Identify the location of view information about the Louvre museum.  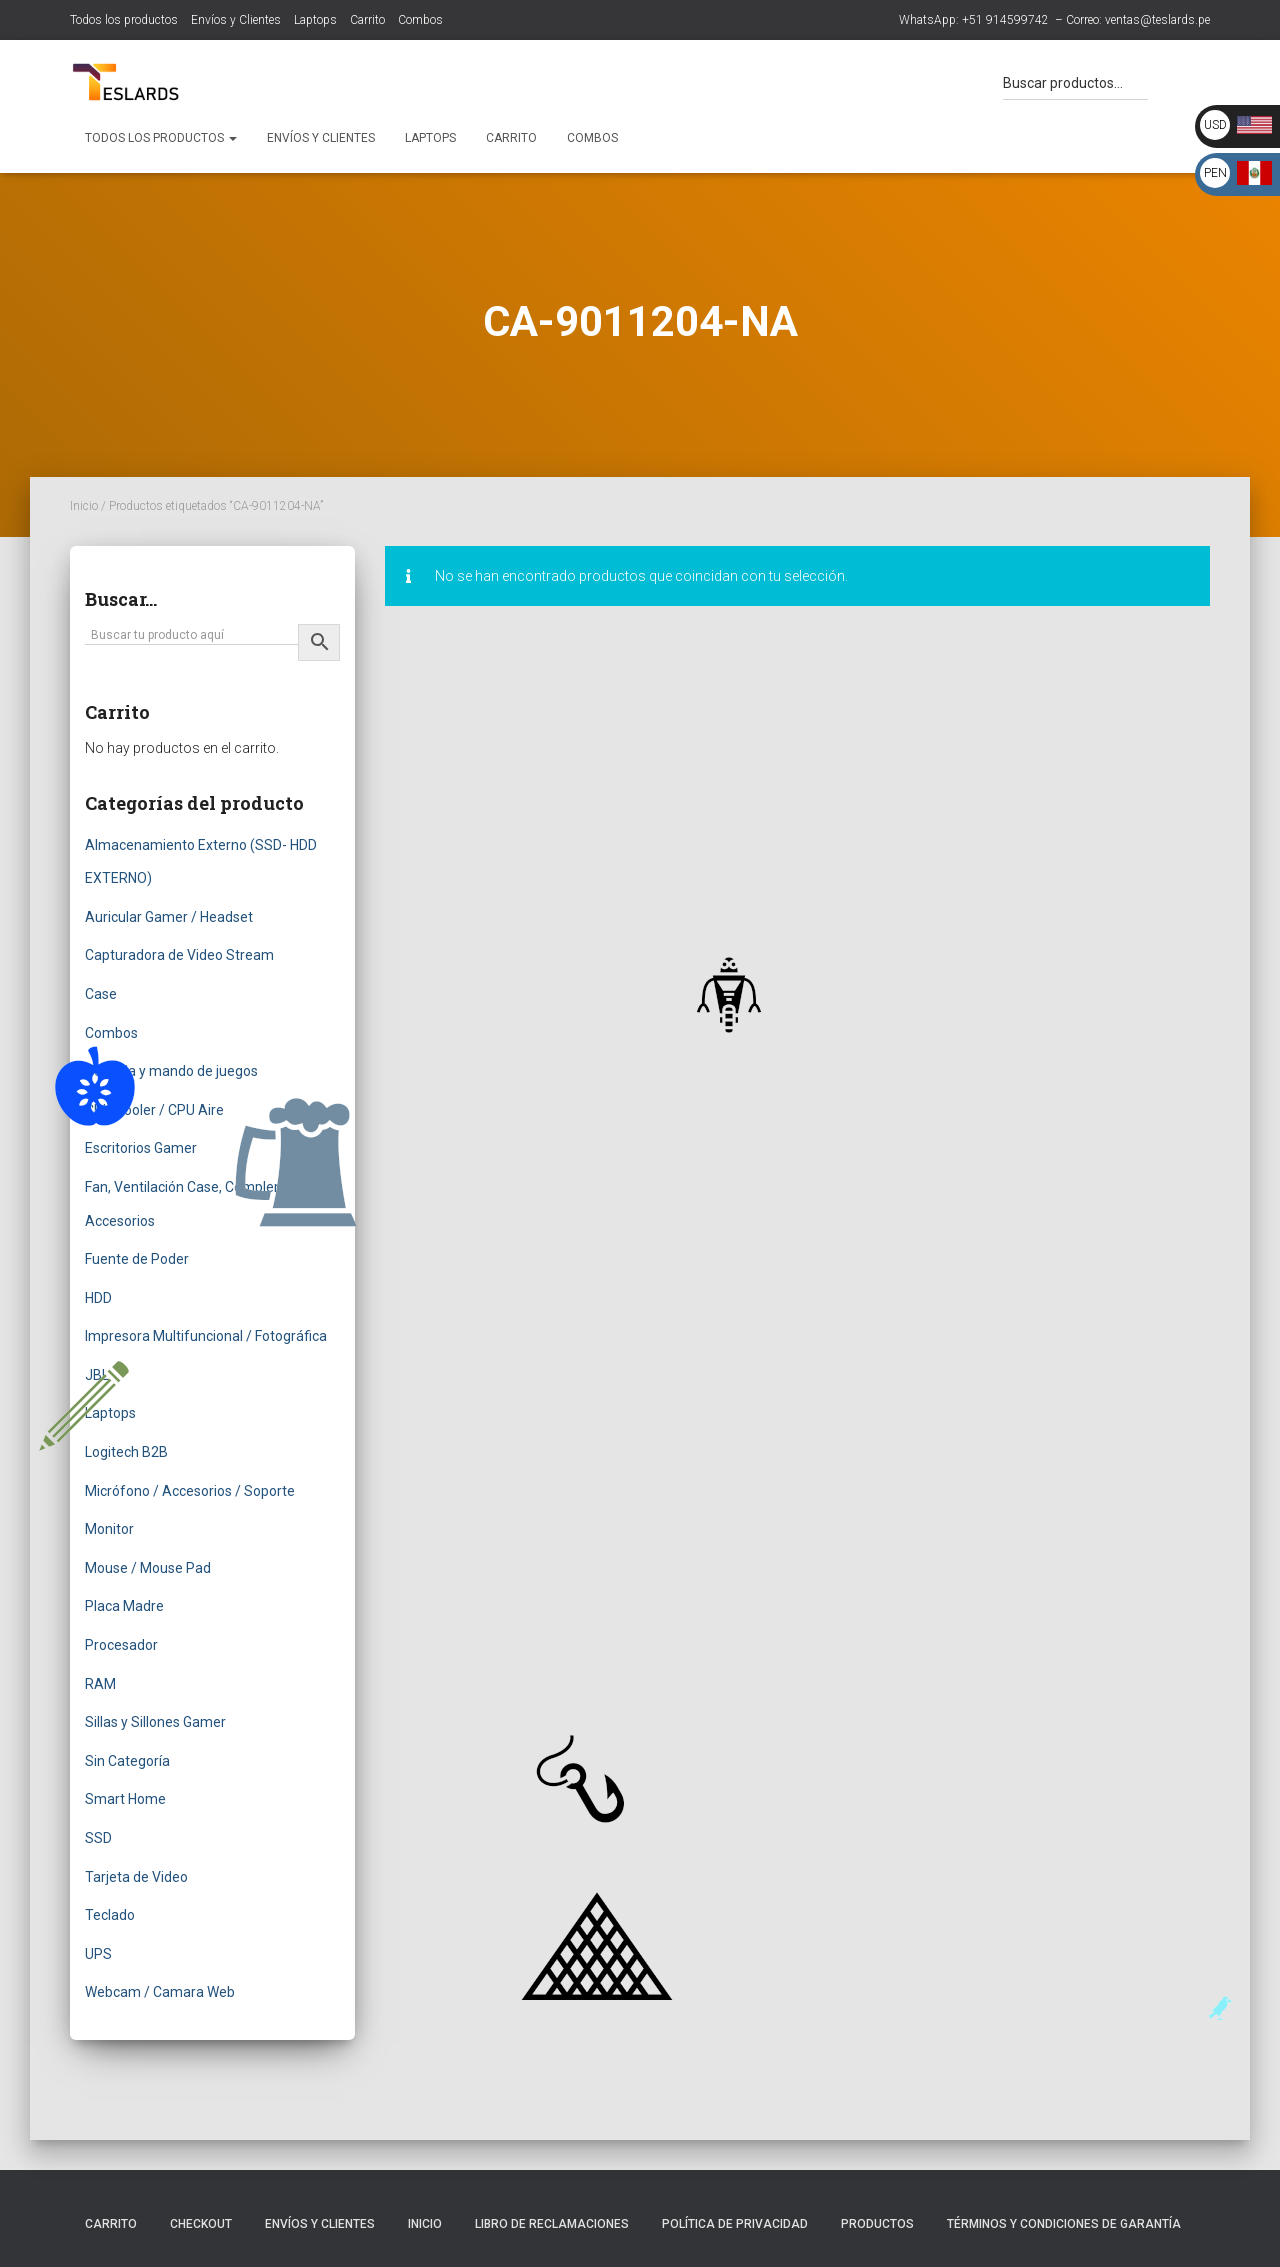
(597, 1950).